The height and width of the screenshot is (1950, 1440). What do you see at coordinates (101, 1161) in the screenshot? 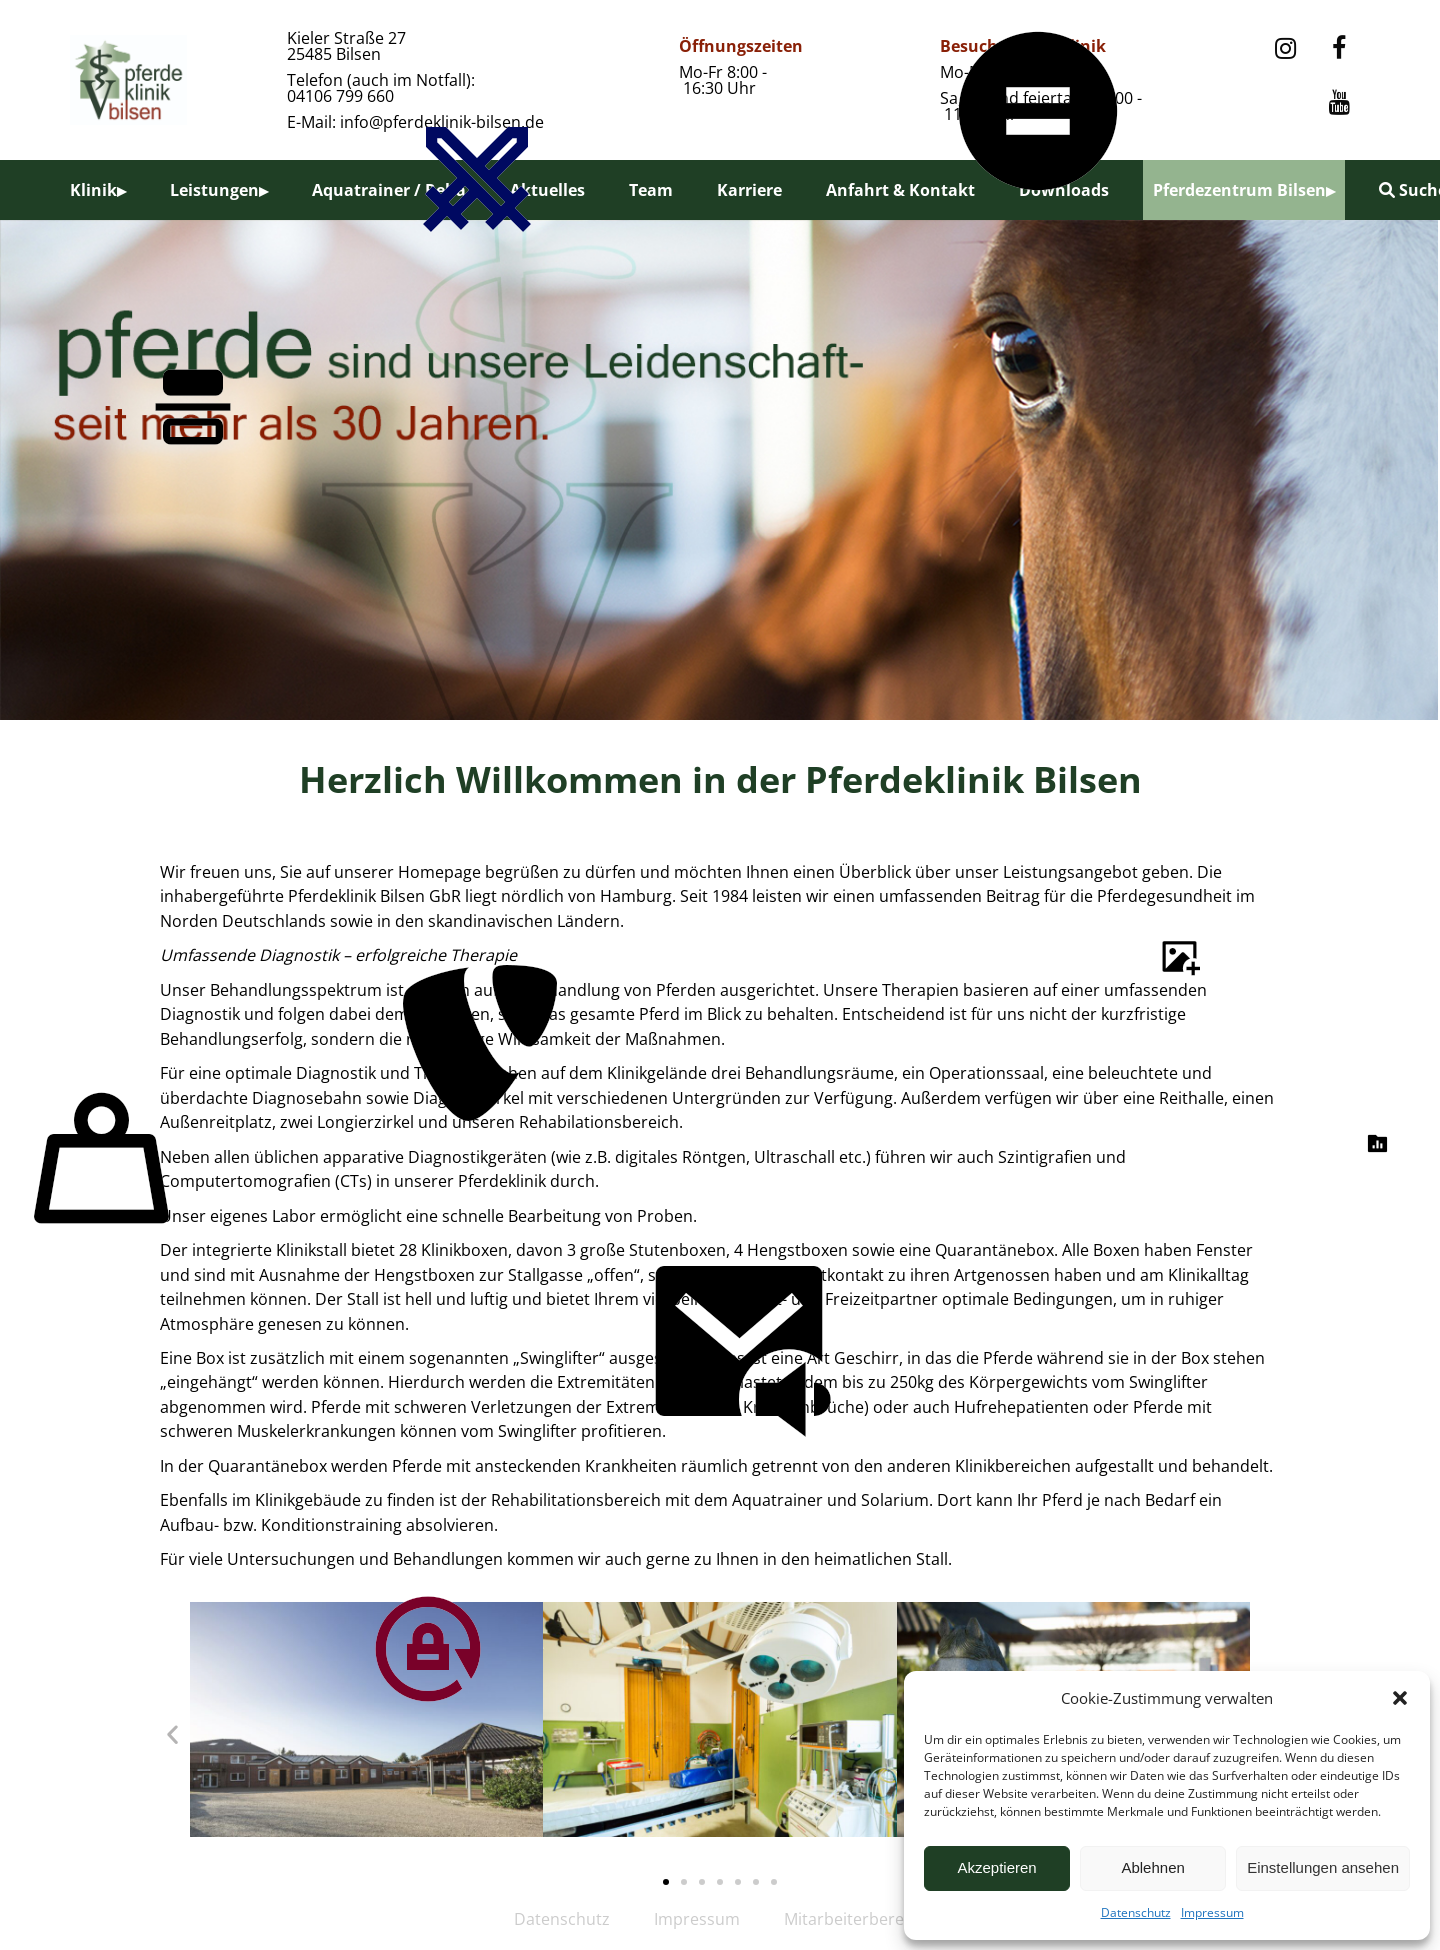
I see `view item weight or mass` at bounding box center [101, 1161].